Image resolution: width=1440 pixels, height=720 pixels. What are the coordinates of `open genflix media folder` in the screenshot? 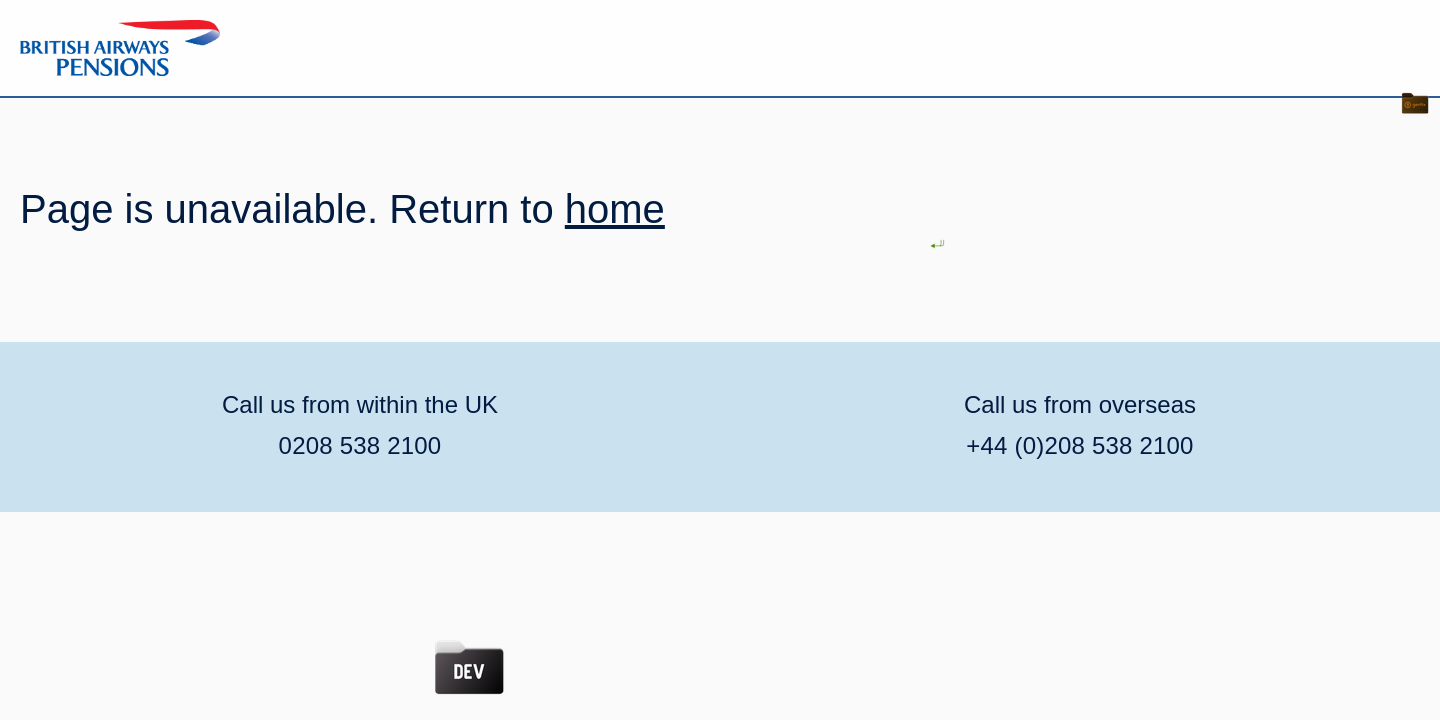 It's located at (1415, 104).